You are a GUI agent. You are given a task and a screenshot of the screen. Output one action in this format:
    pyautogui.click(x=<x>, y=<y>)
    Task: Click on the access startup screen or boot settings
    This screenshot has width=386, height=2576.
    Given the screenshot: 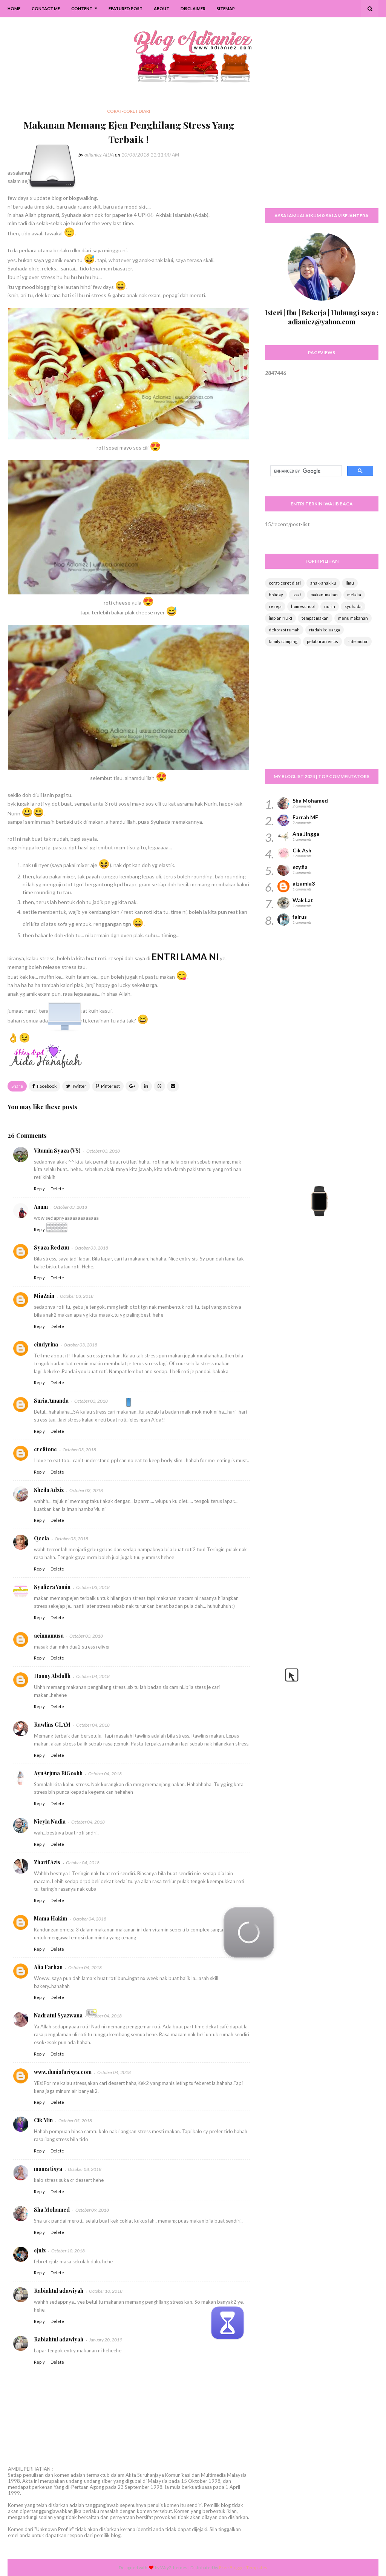 What is the action you would take?
    pyautogui.click(x=249, y=1933)
    